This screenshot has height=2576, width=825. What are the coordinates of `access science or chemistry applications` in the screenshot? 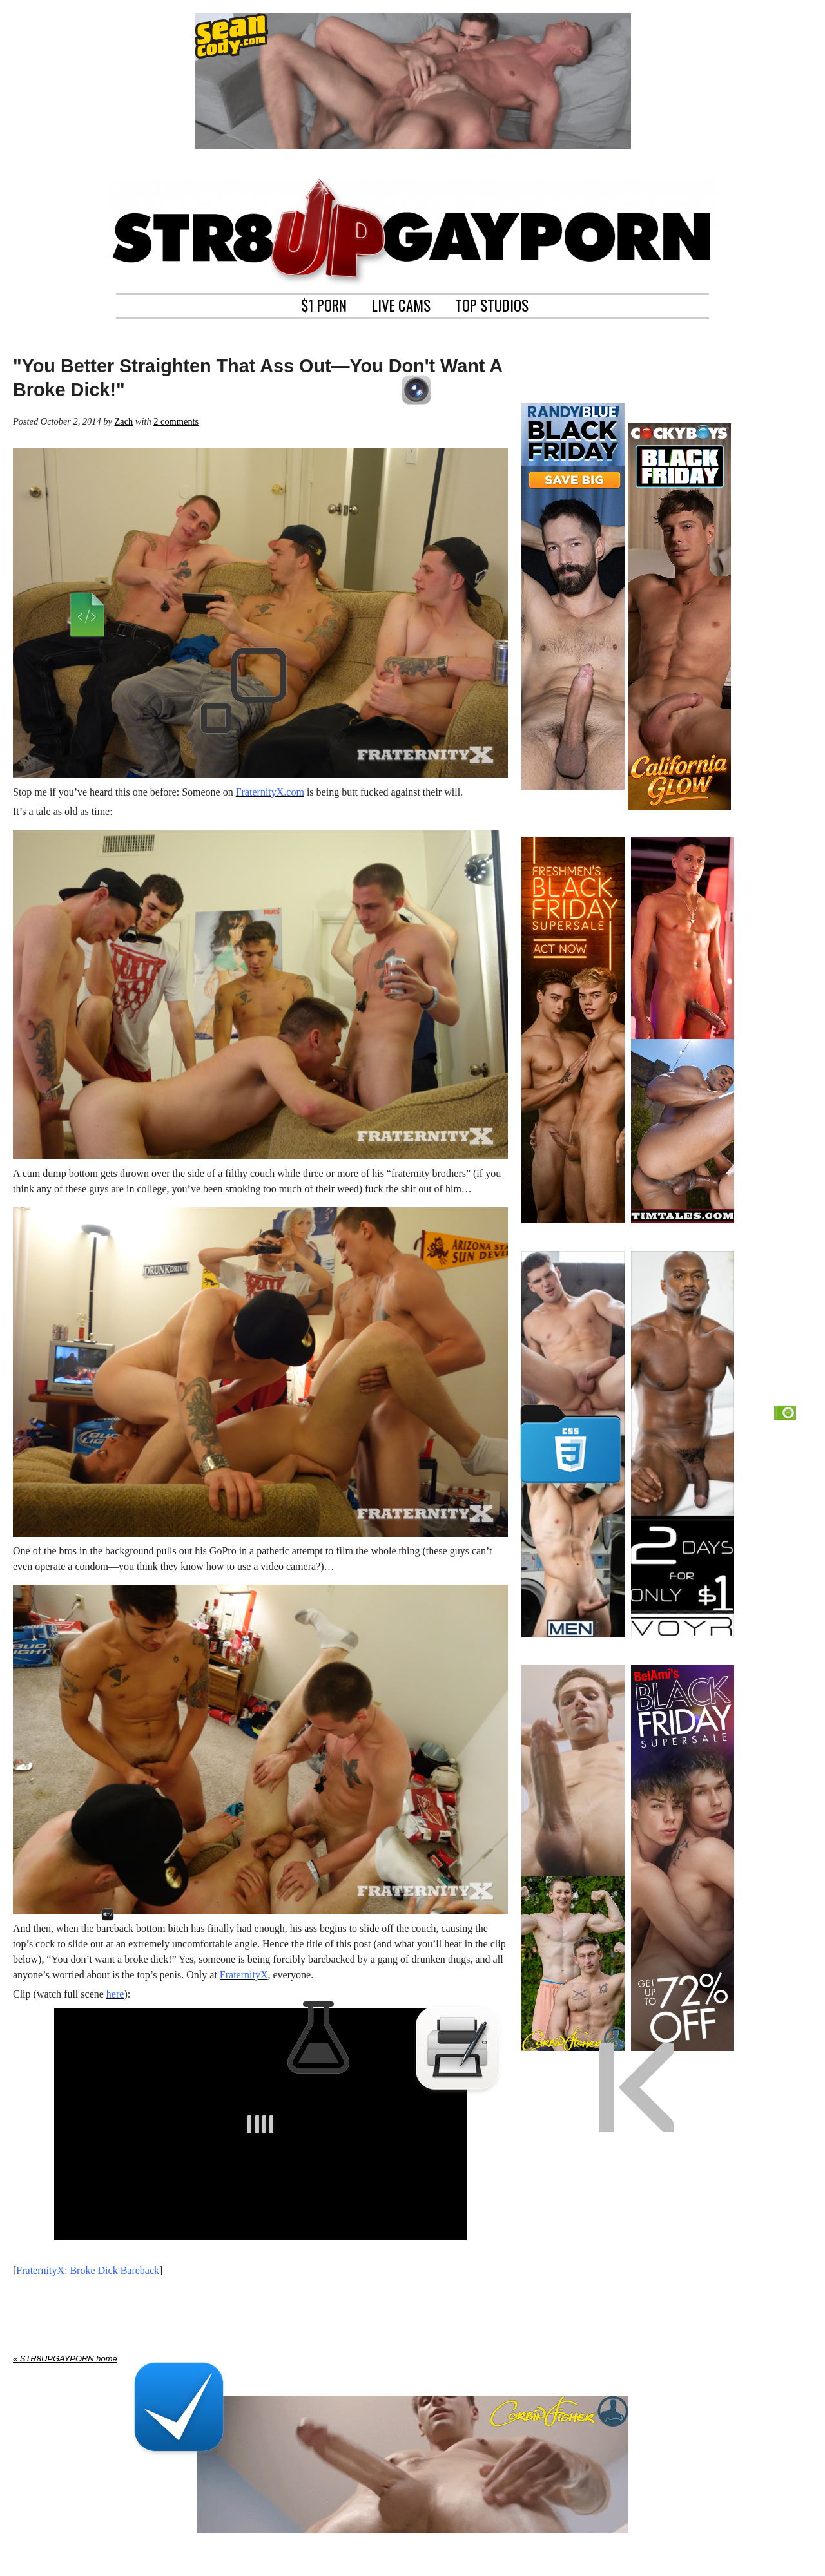 It's located at (318, 2037).